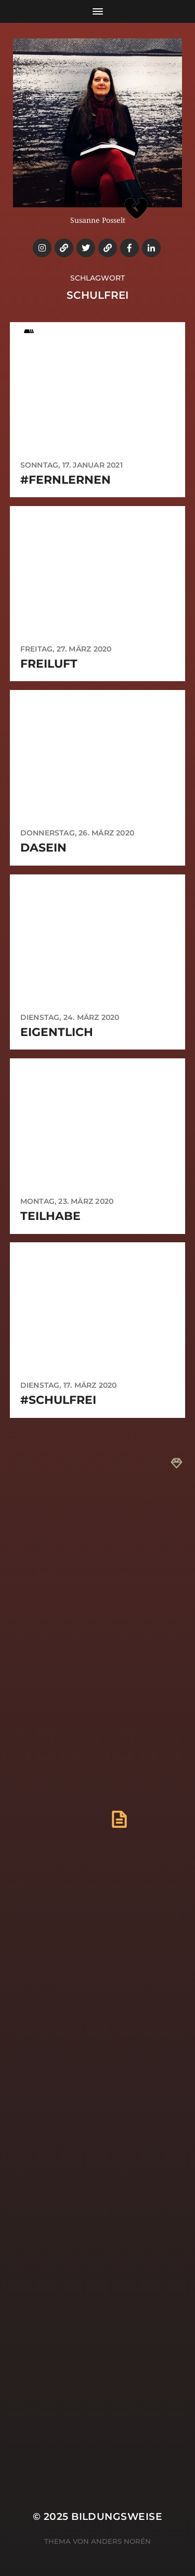  I want to click on unlike or remove from favorites, so click(136, 208).